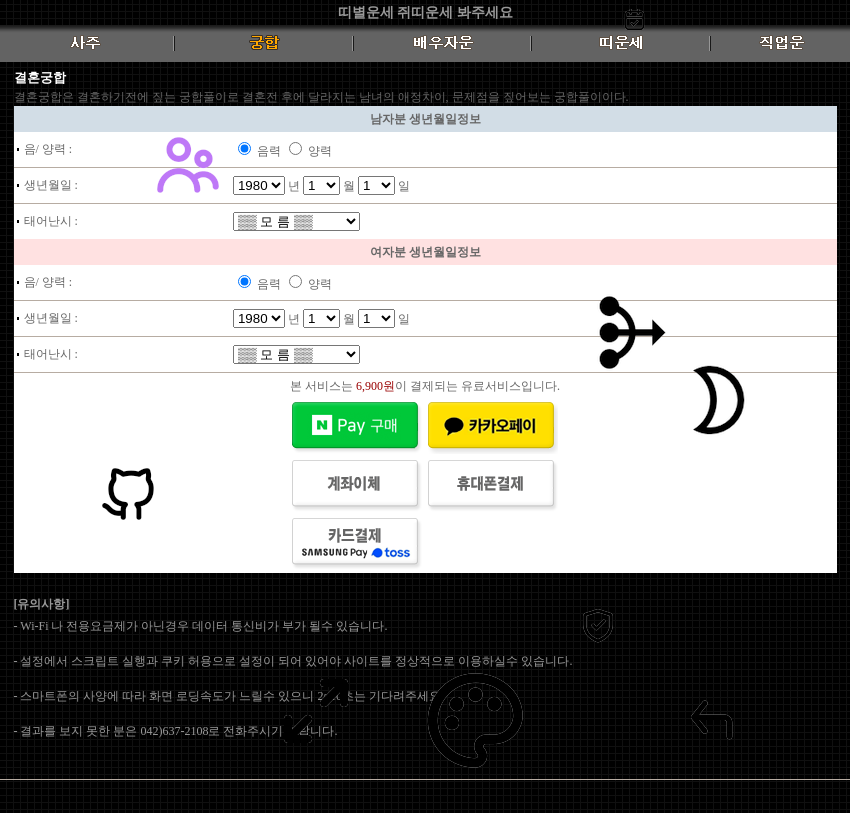 The image size is (850, 813). I want to click on confirm or complete a scheduled event, so click(634, 19).